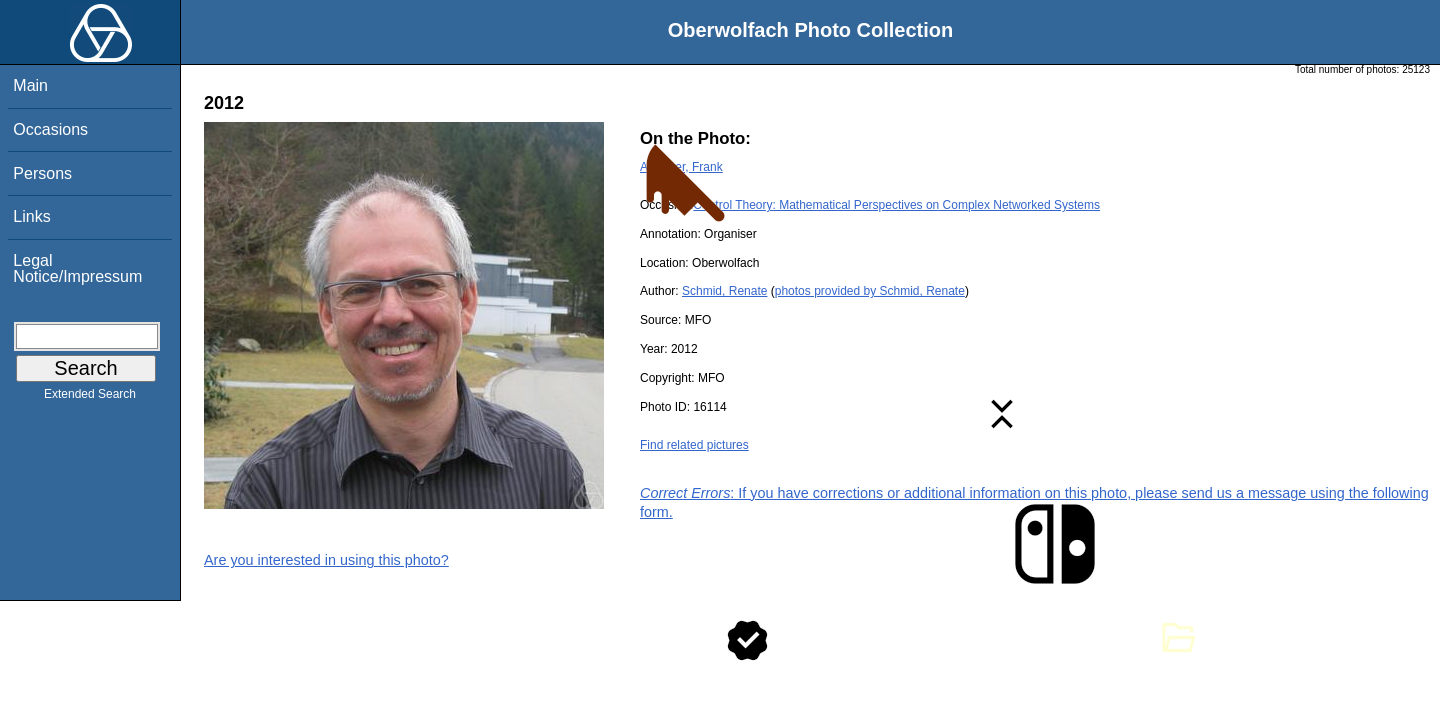 Image resolution: width=1440 pixels, height=720 pixels. Describe the element at coordinates (747, 640) in the screenshot. I see `indicates a verified account or profile` at that location.